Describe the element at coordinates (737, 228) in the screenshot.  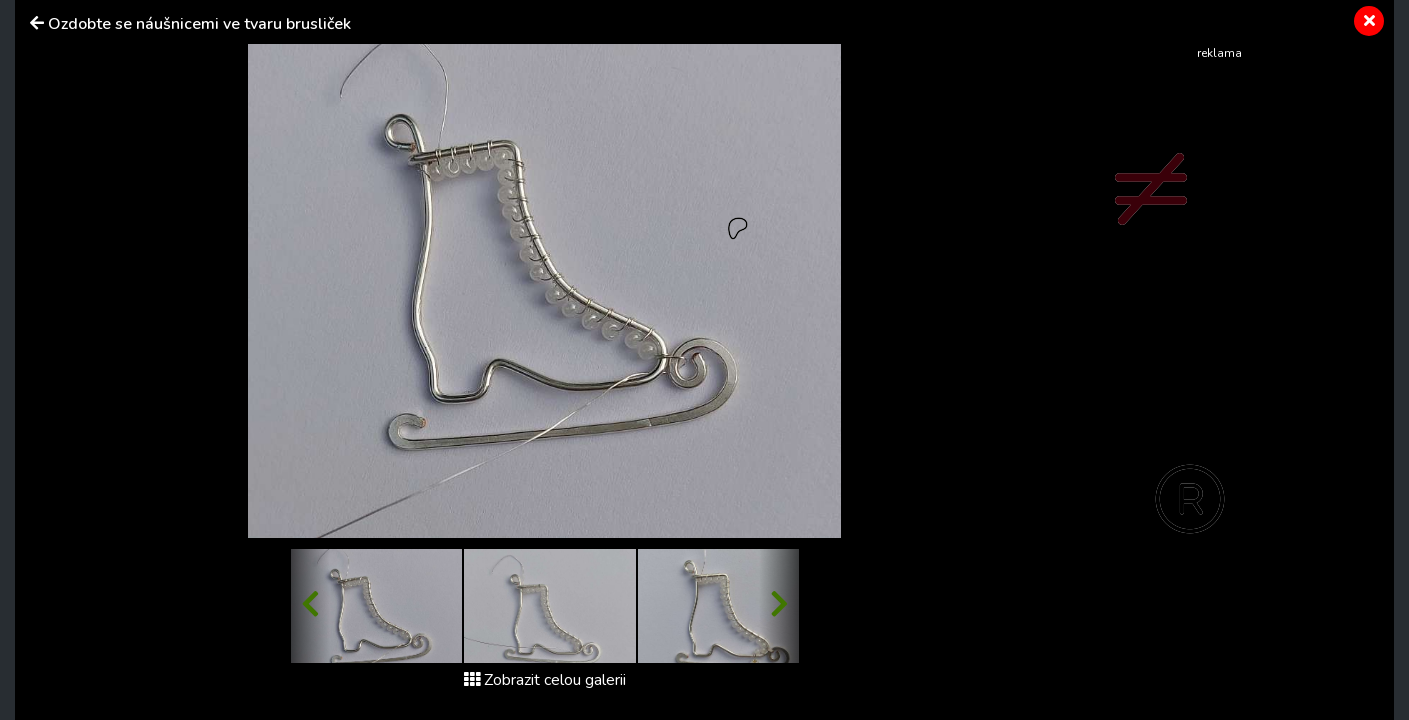
I see `visit patreon page` at that location.